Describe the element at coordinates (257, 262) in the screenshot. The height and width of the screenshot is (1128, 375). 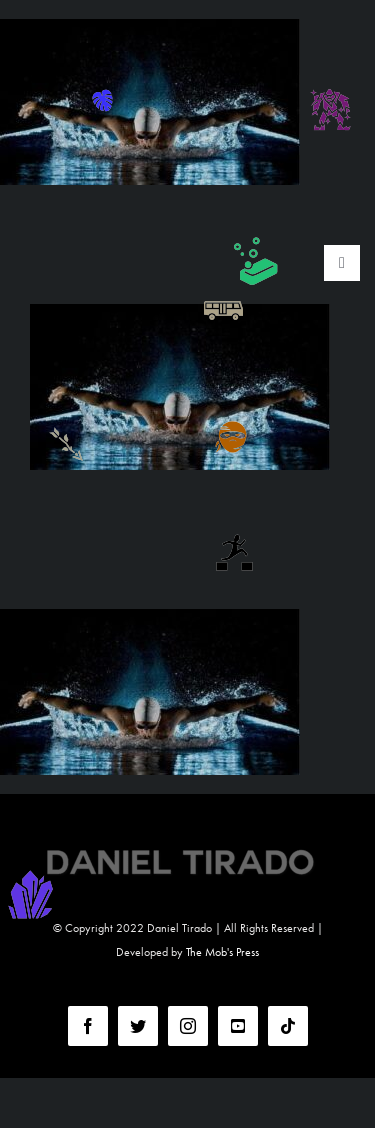
I see `indicates cleaning or sanitization feature` at that location.